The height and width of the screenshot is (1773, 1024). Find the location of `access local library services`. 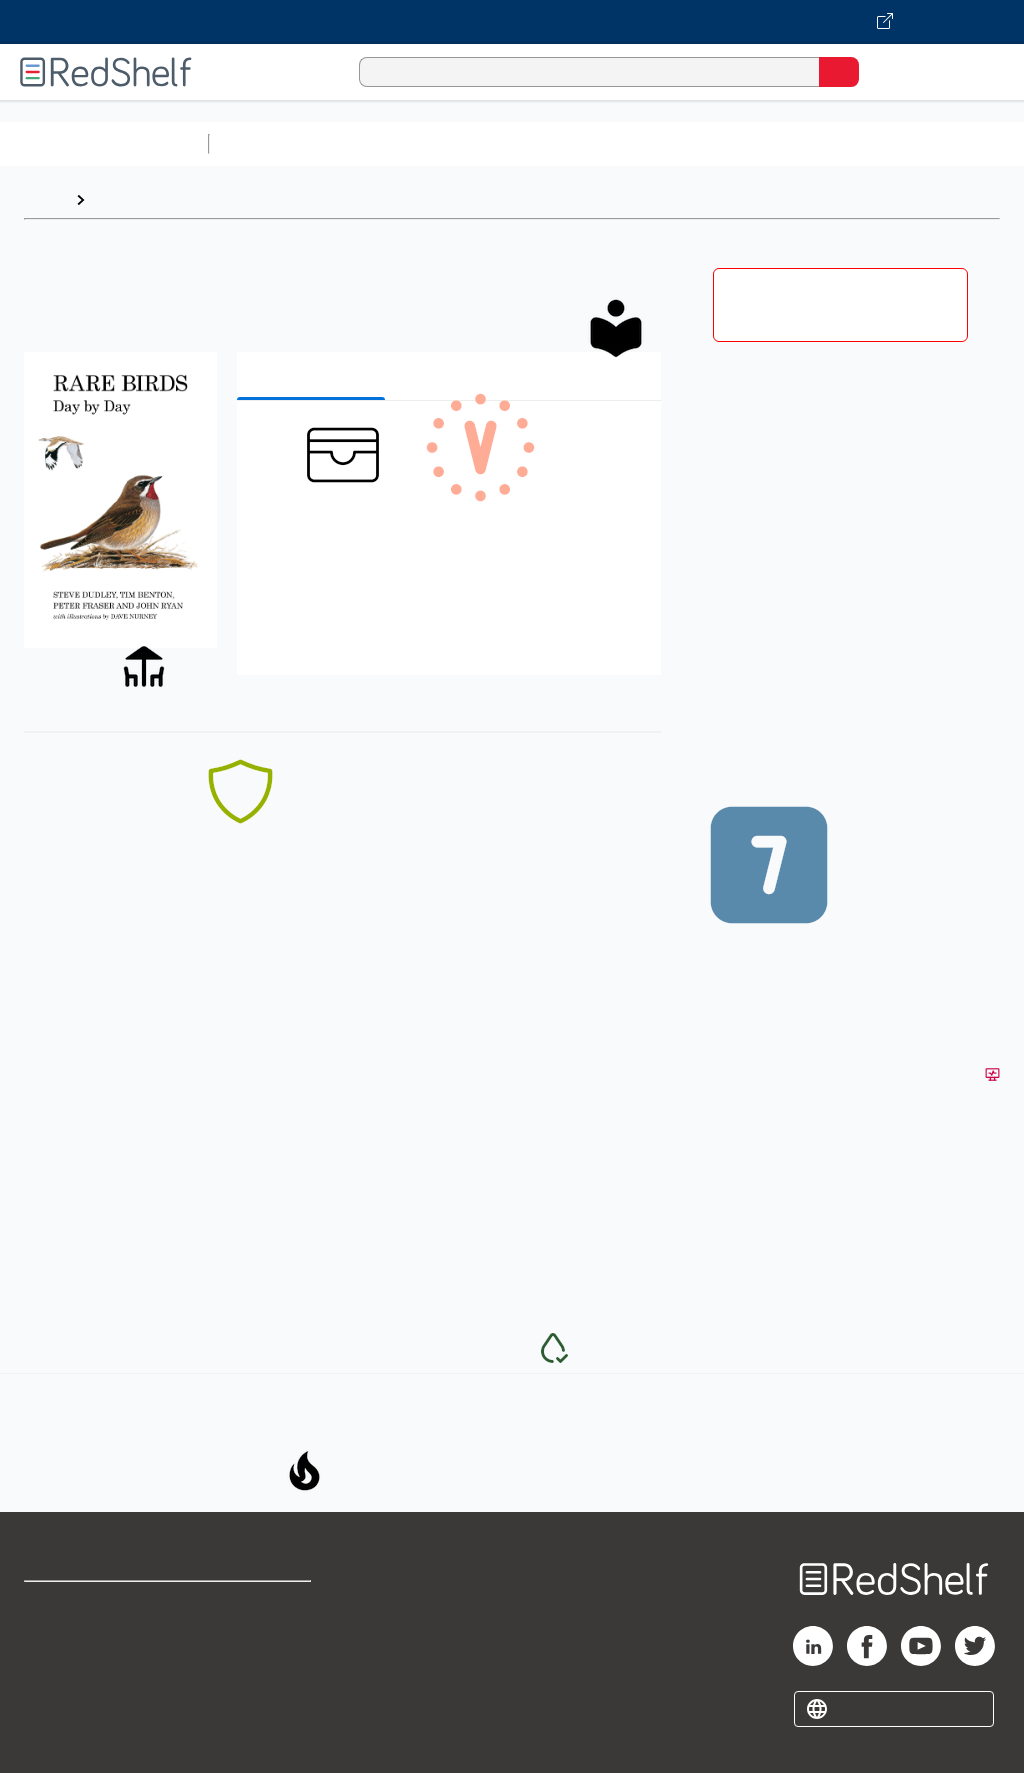

access local library services is located at coordinates (616, 328).